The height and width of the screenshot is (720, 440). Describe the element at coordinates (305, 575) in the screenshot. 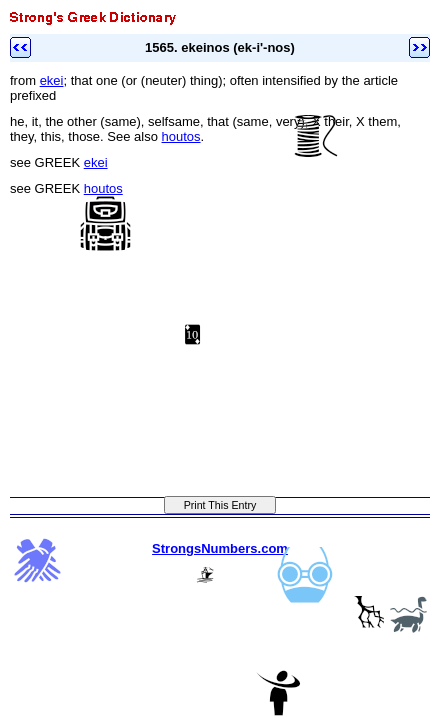

I see `access medical or healthcare services` at that location.